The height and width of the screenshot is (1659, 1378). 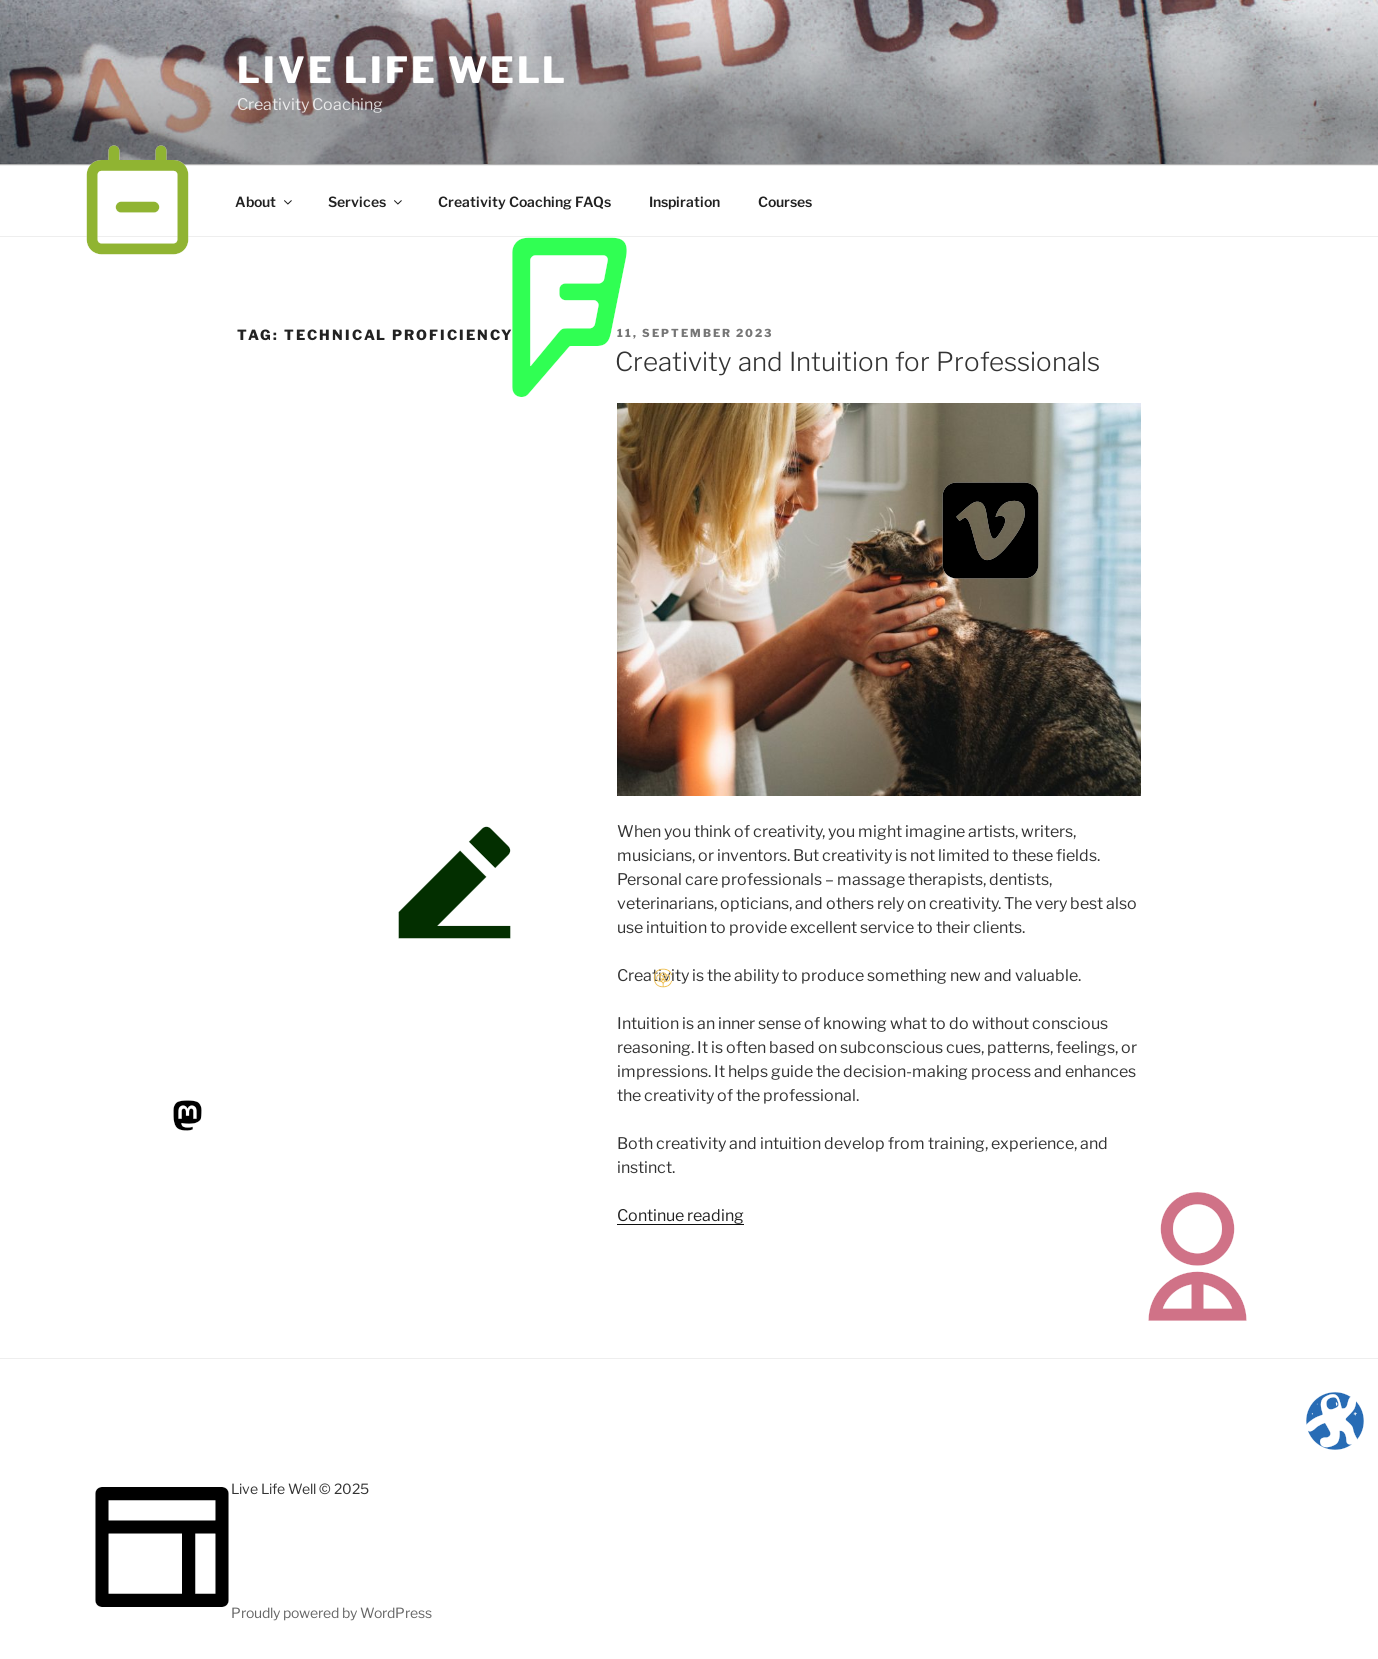 What do you see at coordinates (1197, 1259) in the screenshot?
I see `view your profile` at bounding box center [1197, 1259].